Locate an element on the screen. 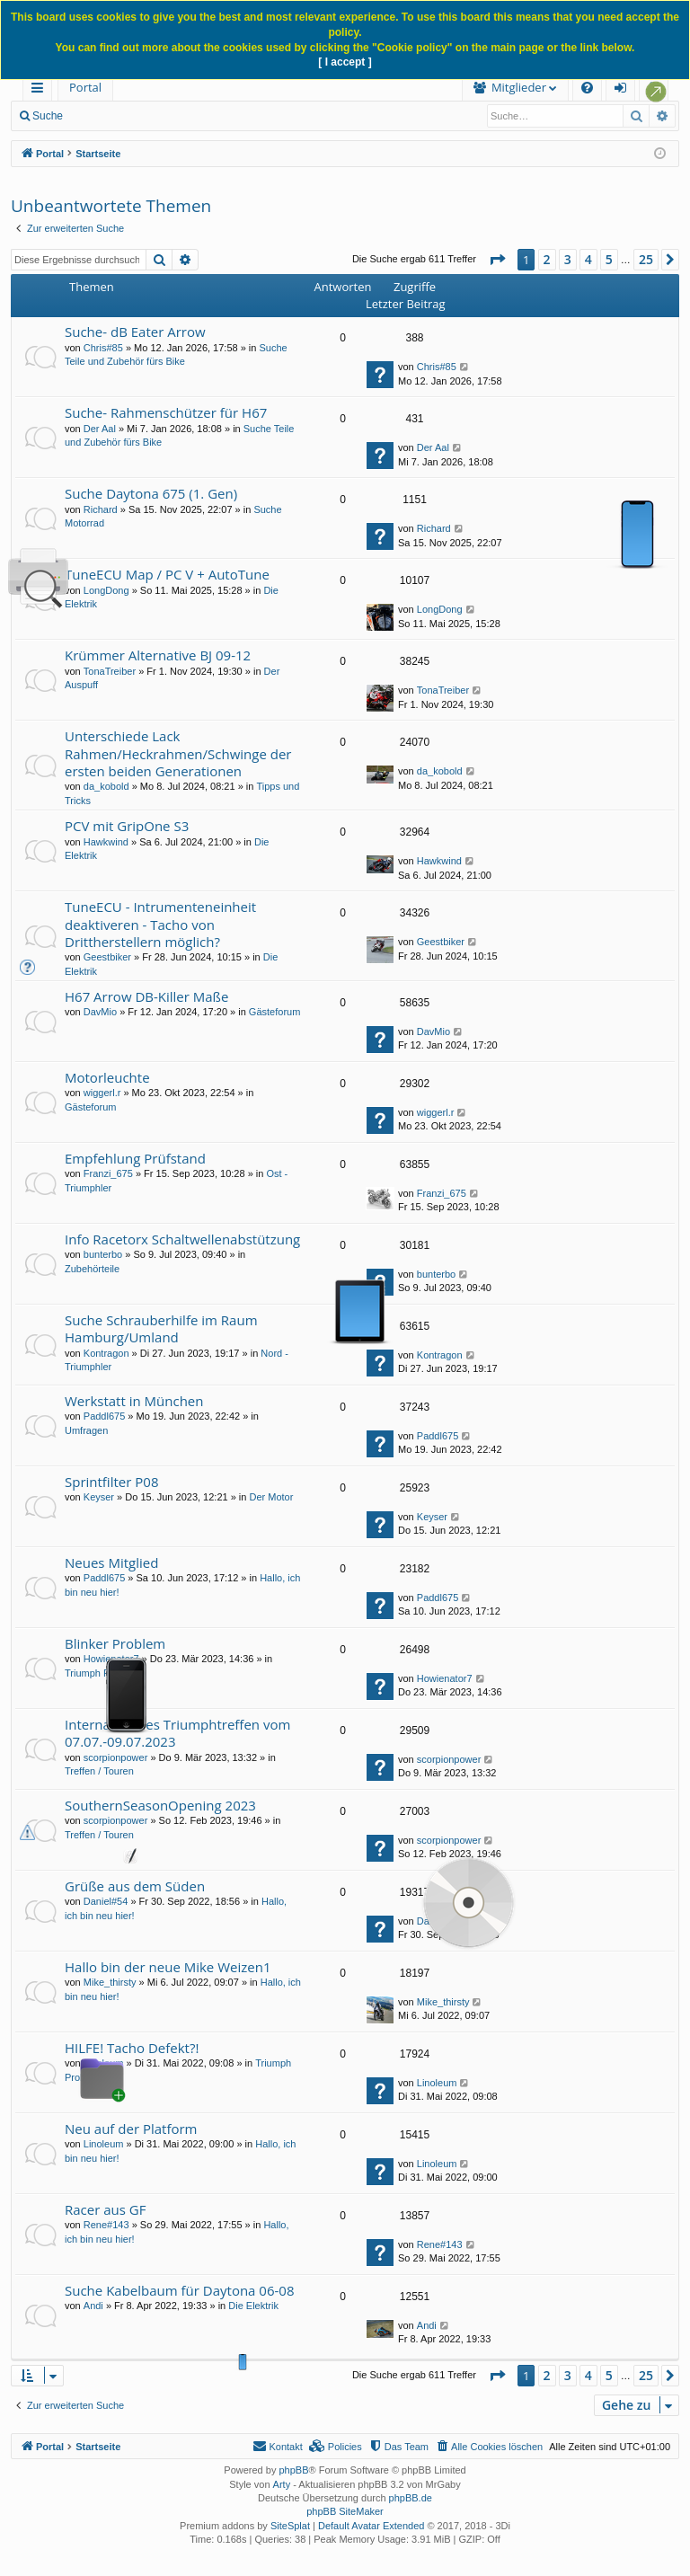 The width and height of the screenshot is (690, 2576). preview document before printing is located at coordinates (38, 576).